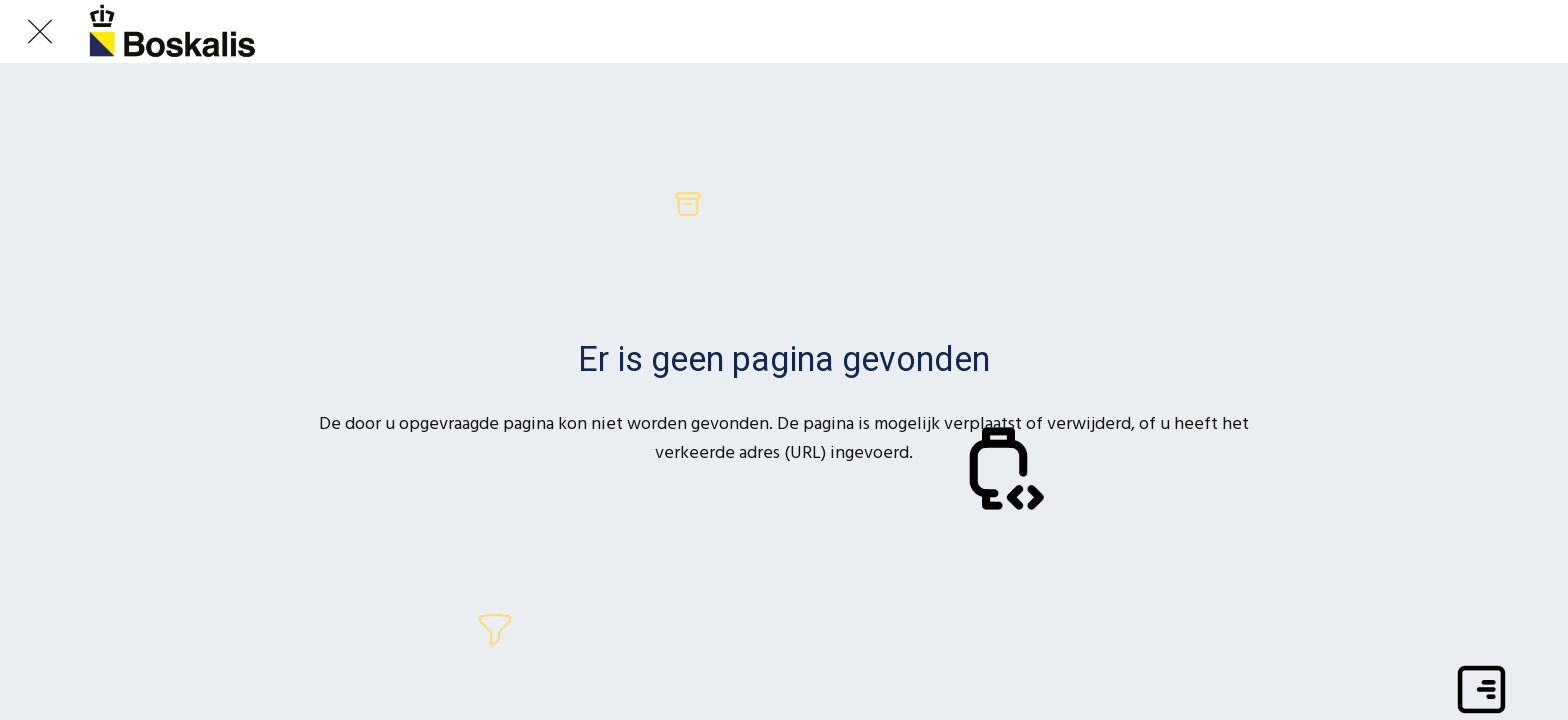 Image resolution: width=1568 pixels, height=720 pixels. Describe the element at coordinates (1481, 689) in the screenshot. I see `align content to the right middle of a container` at that location.